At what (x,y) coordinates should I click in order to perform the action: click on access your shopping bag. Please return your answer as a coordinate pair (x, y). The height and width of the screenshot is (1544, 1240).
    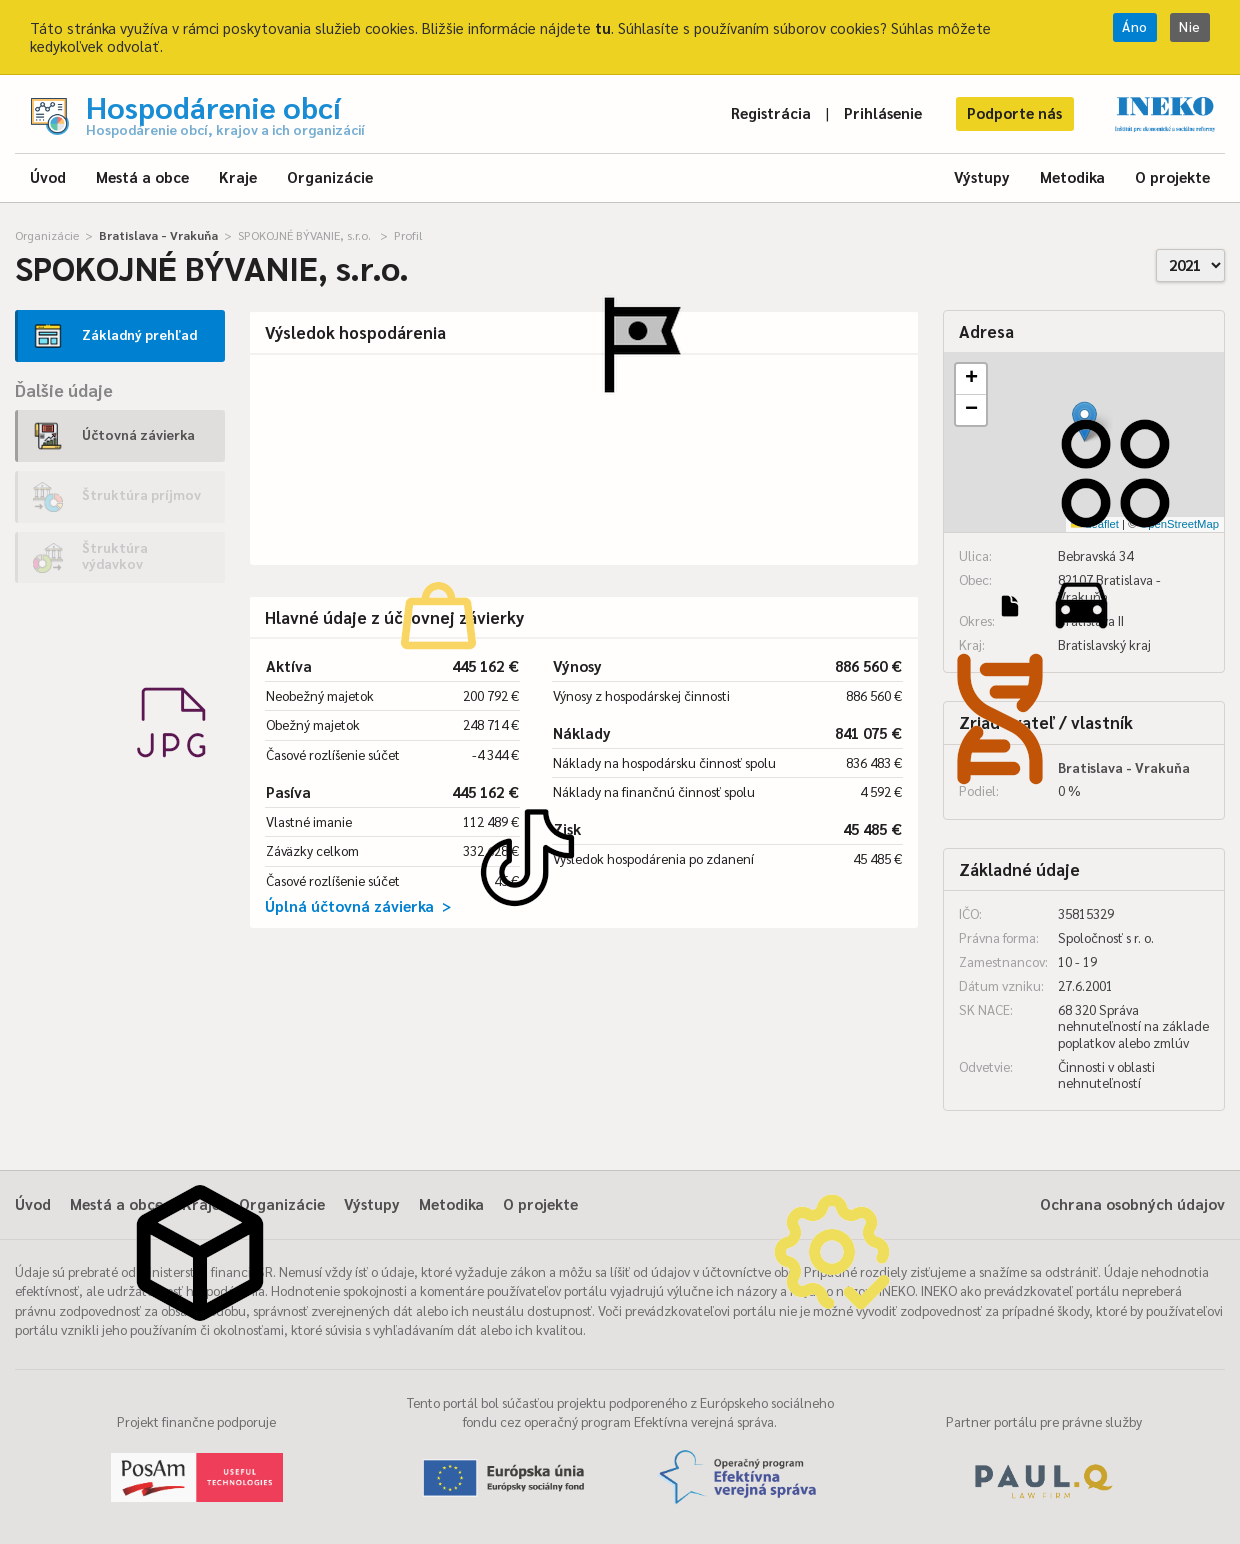
    Looking at the image, I should click on (438, 619).